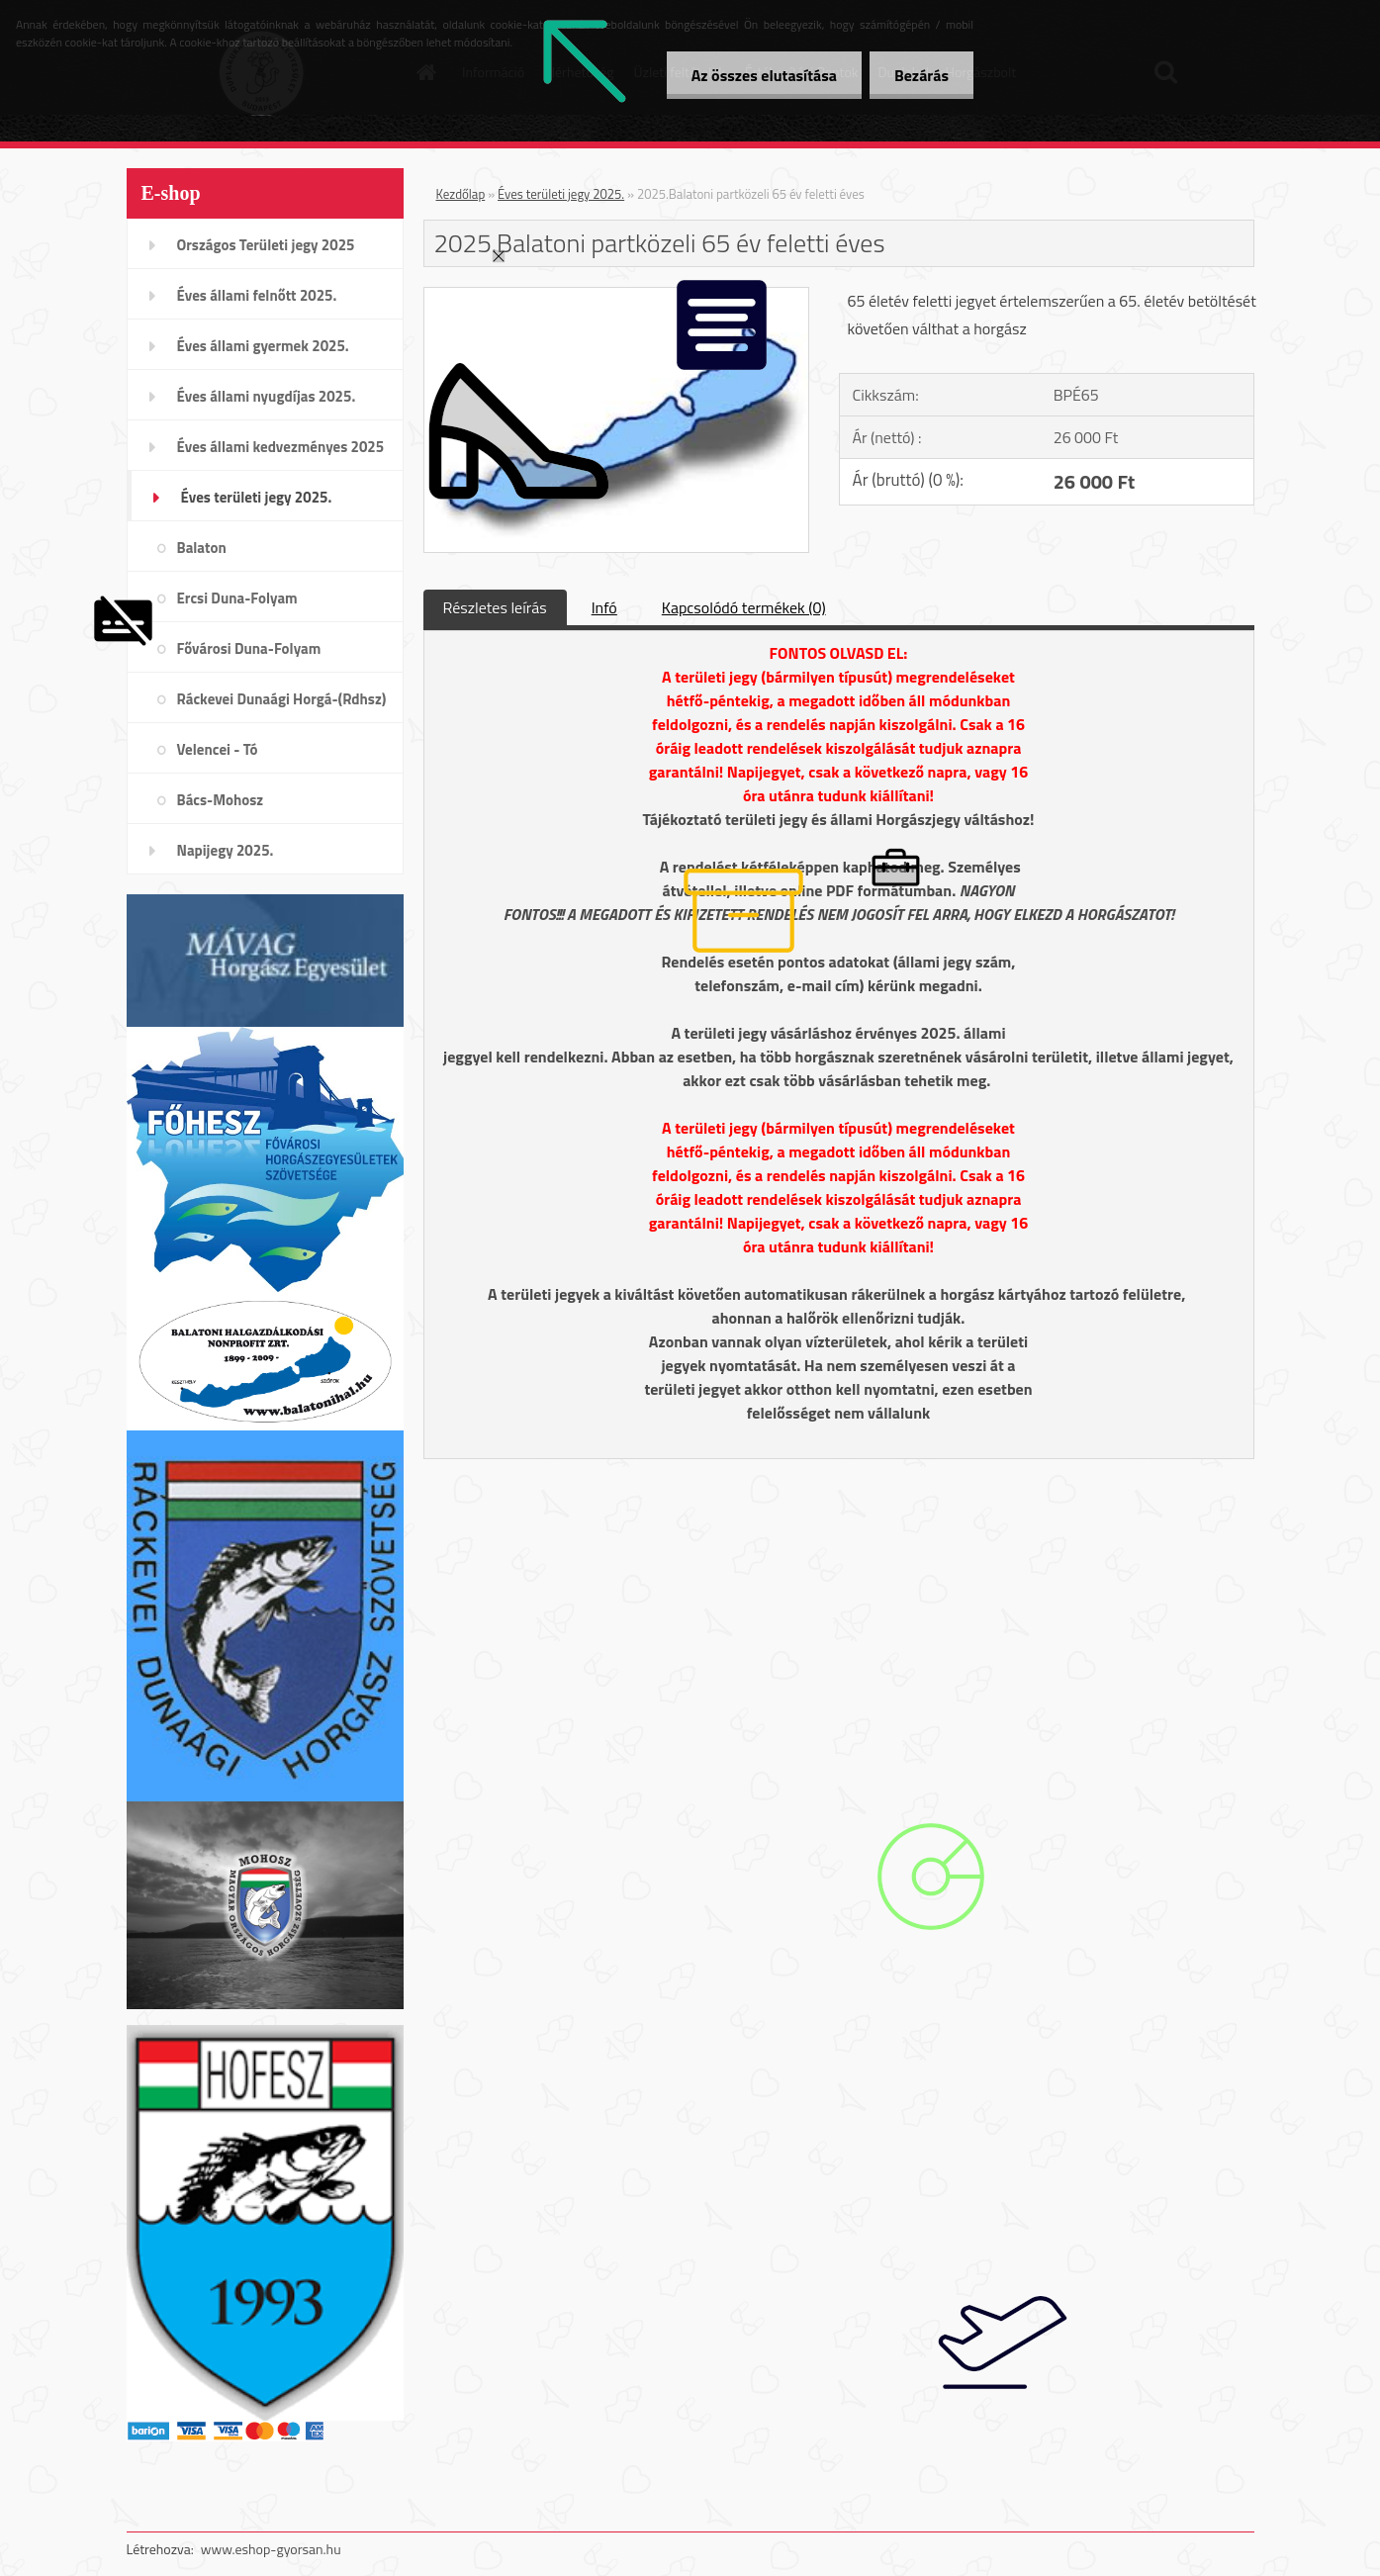 The height and width of the screenshot is (2576, 1380). Describe the element at coordinates (895, 869) in the screenshot. I see `access tools and settings` at that location.